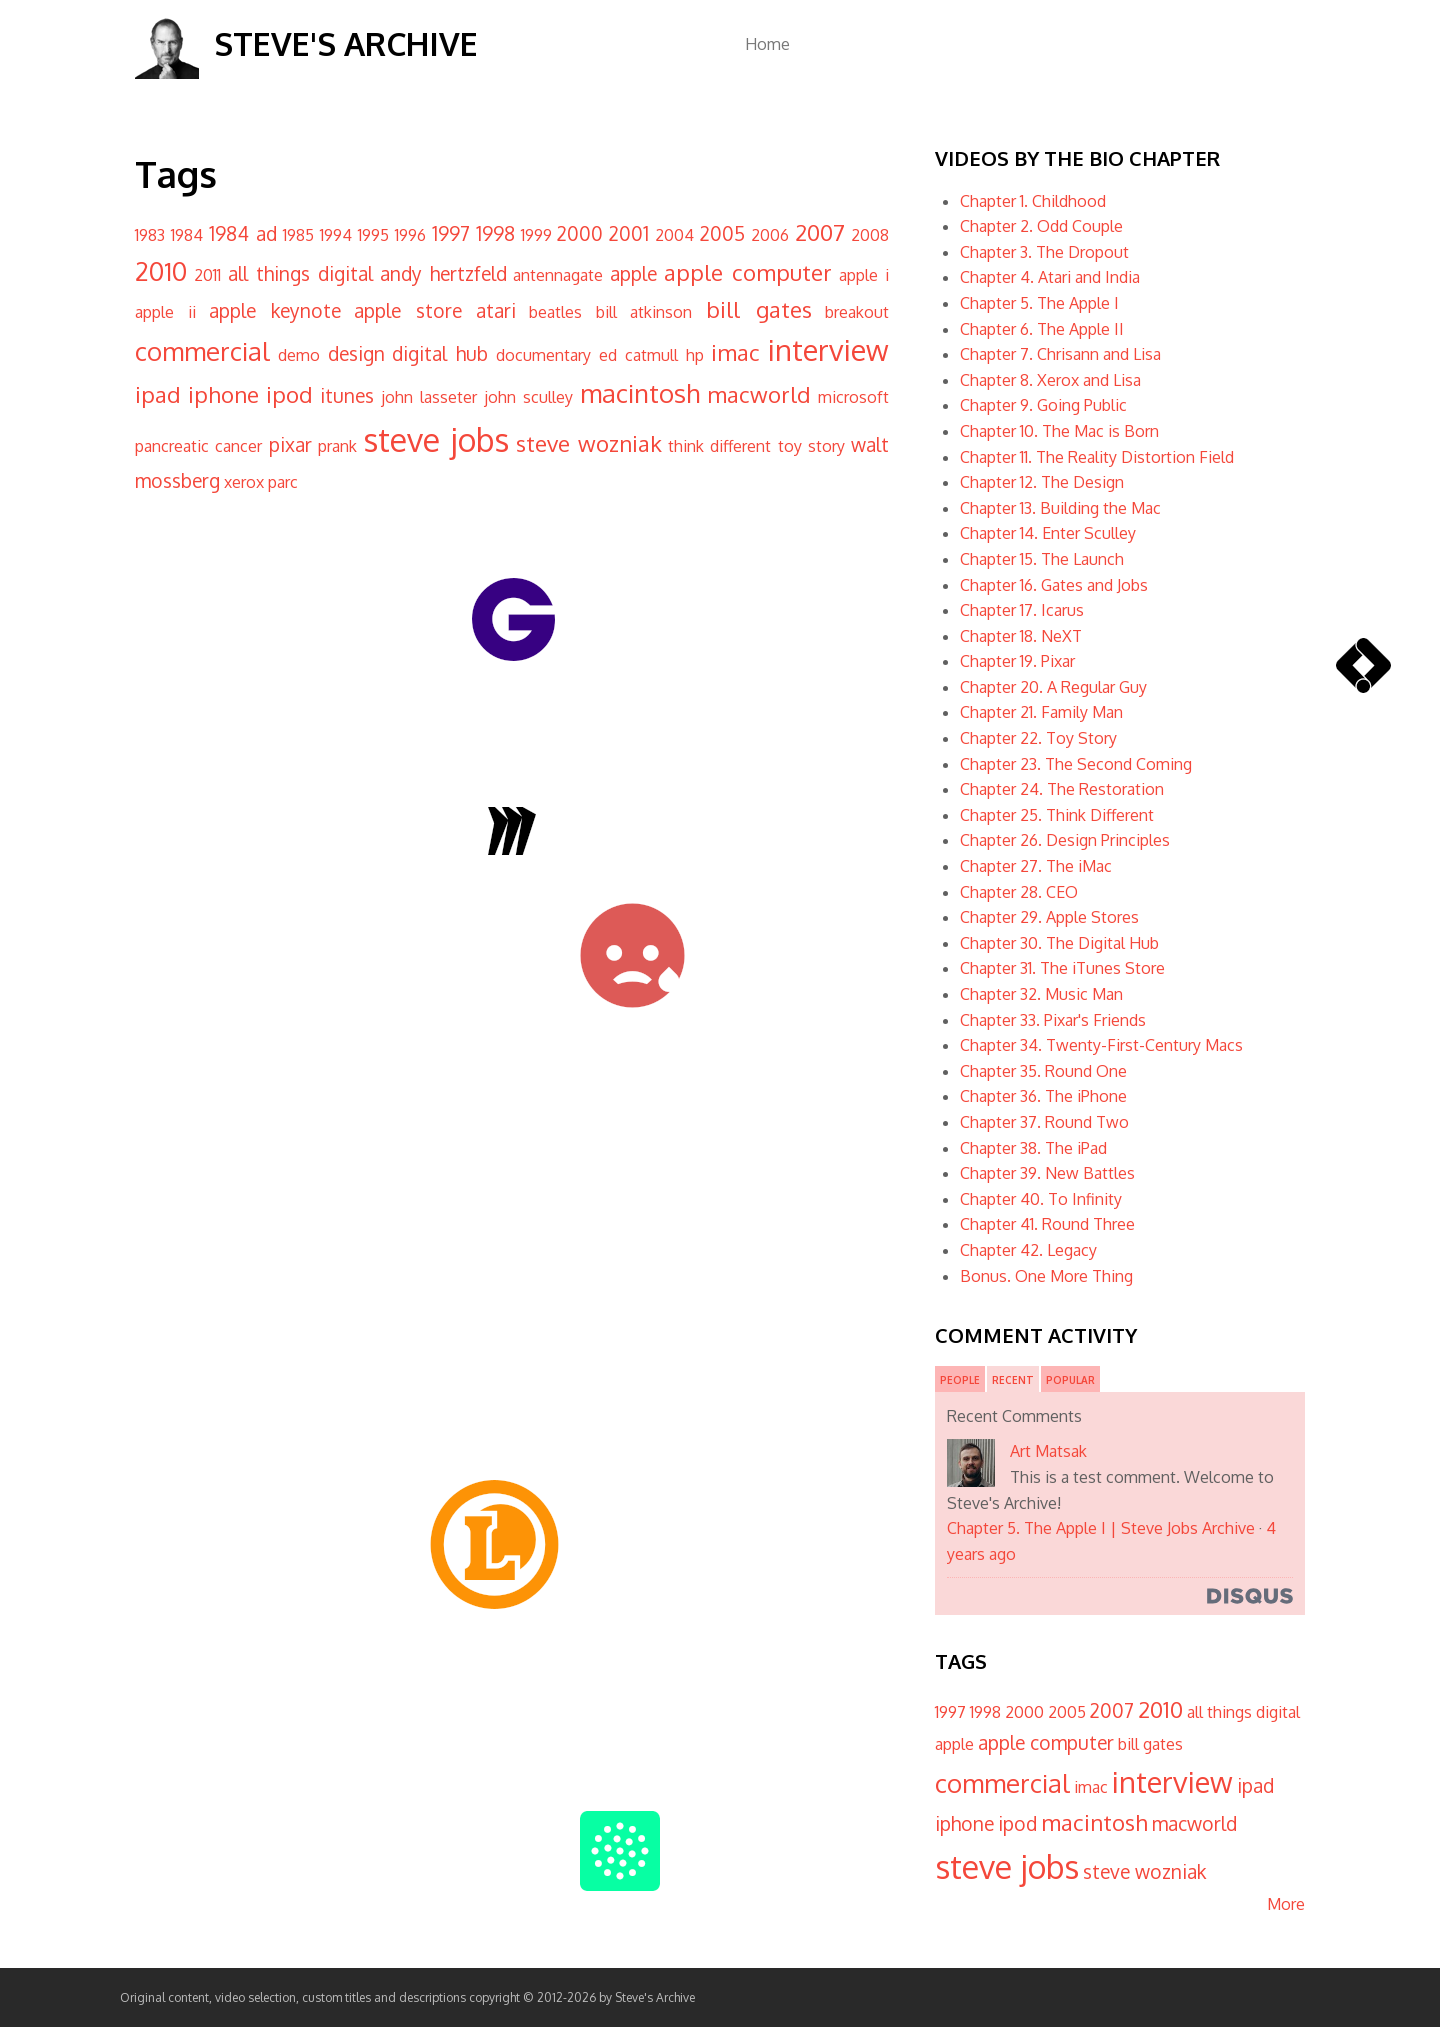 The image size is (1440, 2027). What do you see at coordinates (512, 831) in the screenshot?
I see `open Miro collaborative whiteboard app` at bounding box center [512, 831].